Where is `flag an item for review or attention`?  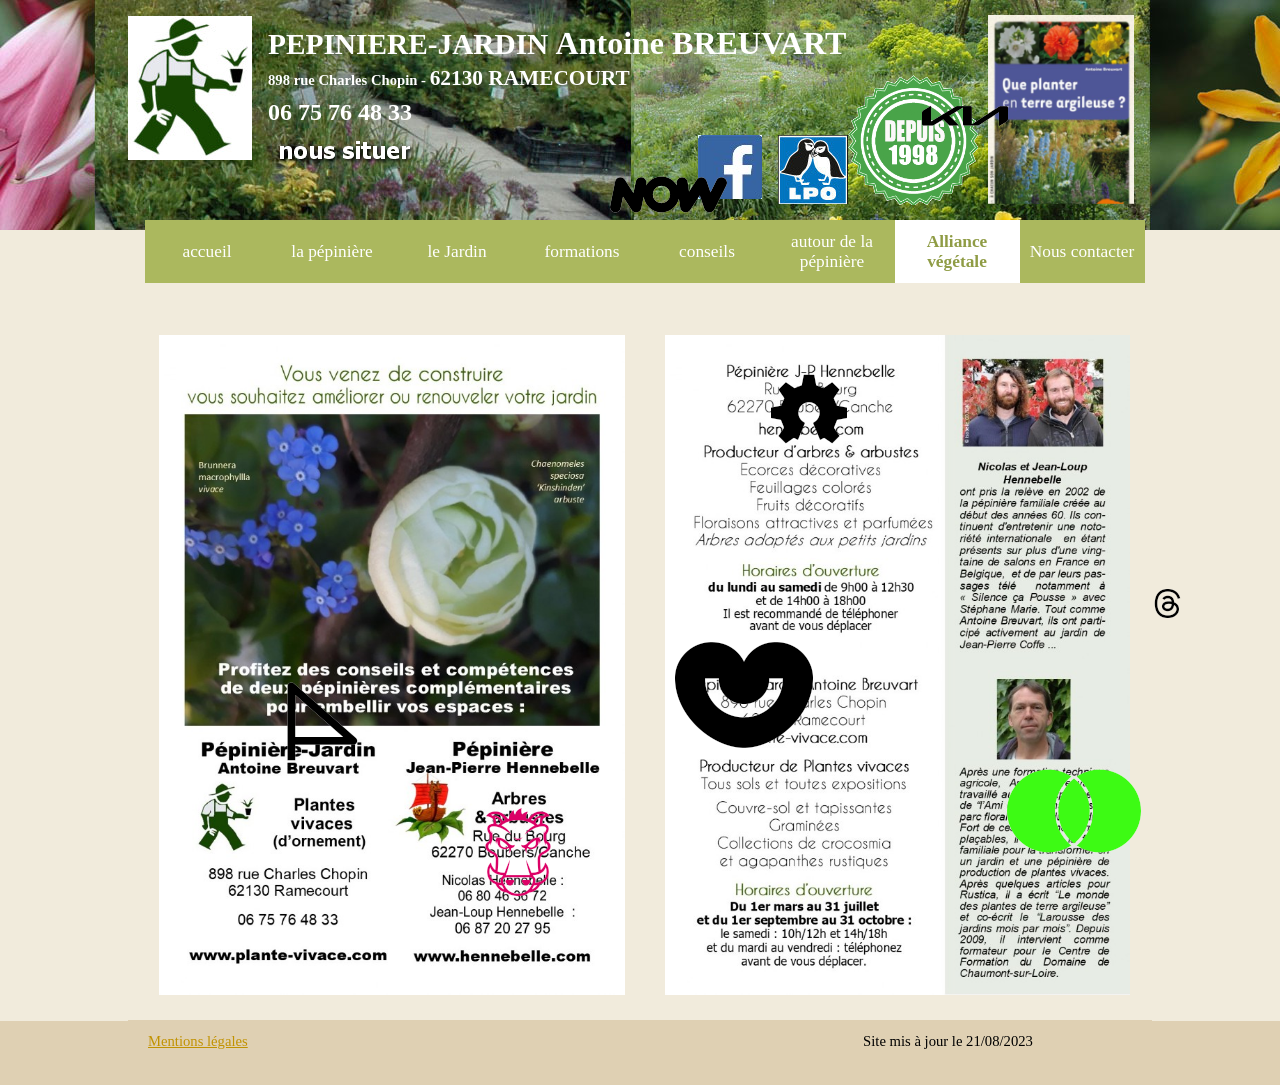
flag an item for review or attention is located at coordinates (318, 721).